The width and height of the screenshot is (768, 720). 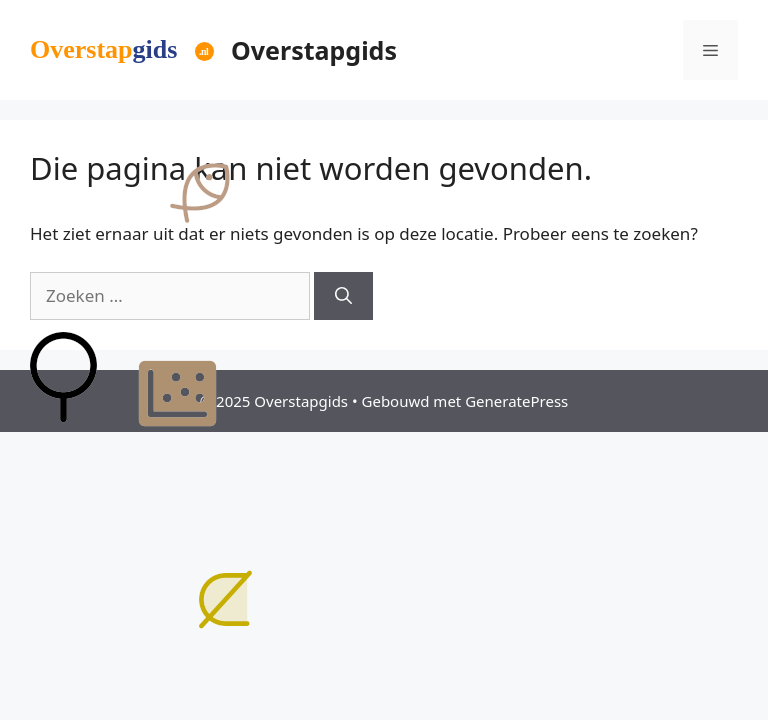 What do you see at coordinates (225, 599) in the screenshot?
I see `indicates a set is not a subset of another in mathematical notation` at bounding box center [225, 599].